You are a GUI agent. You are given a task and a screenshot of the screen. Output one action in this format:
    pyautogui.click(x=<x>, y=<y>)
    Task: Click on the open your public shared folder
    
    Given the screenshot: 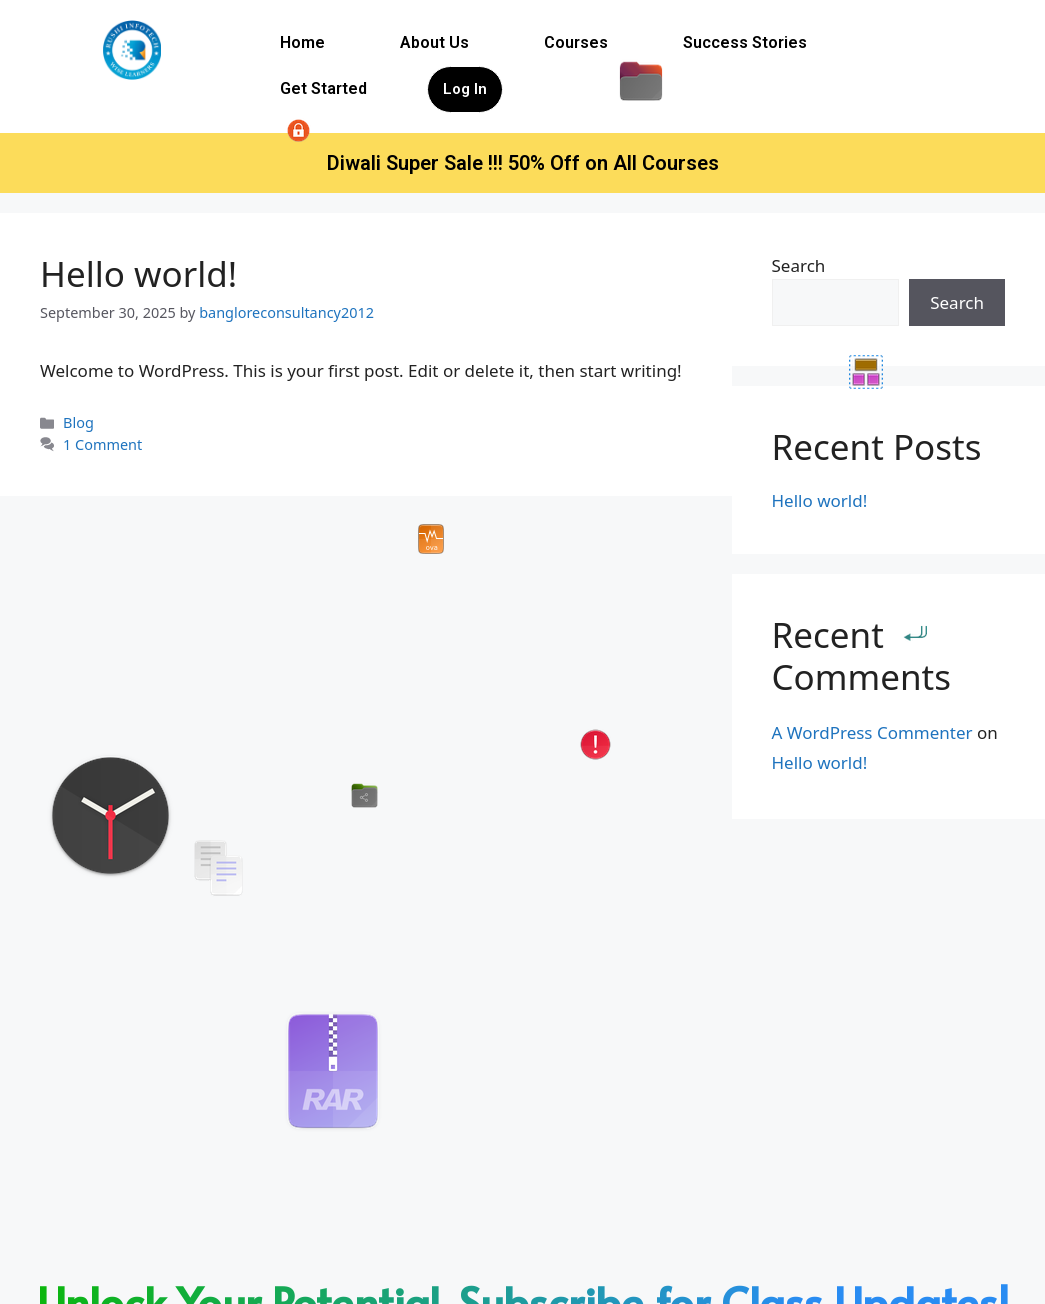 What is the action you would take?
    pyautogui.click(x=364, y=795)
    